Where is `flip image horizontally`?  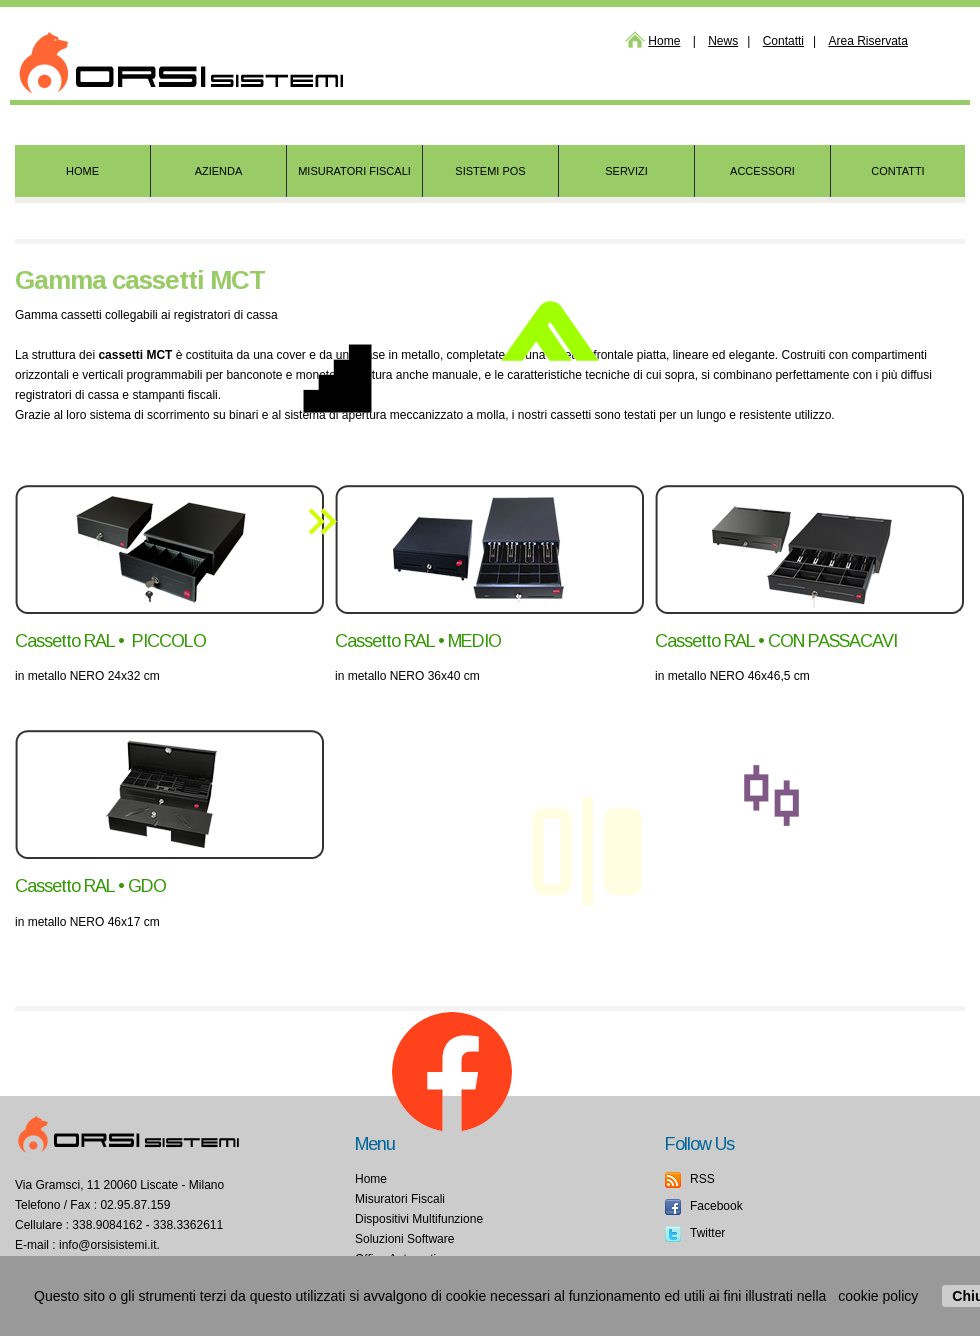 flip image horizontally is located at coordinates (587, 851).